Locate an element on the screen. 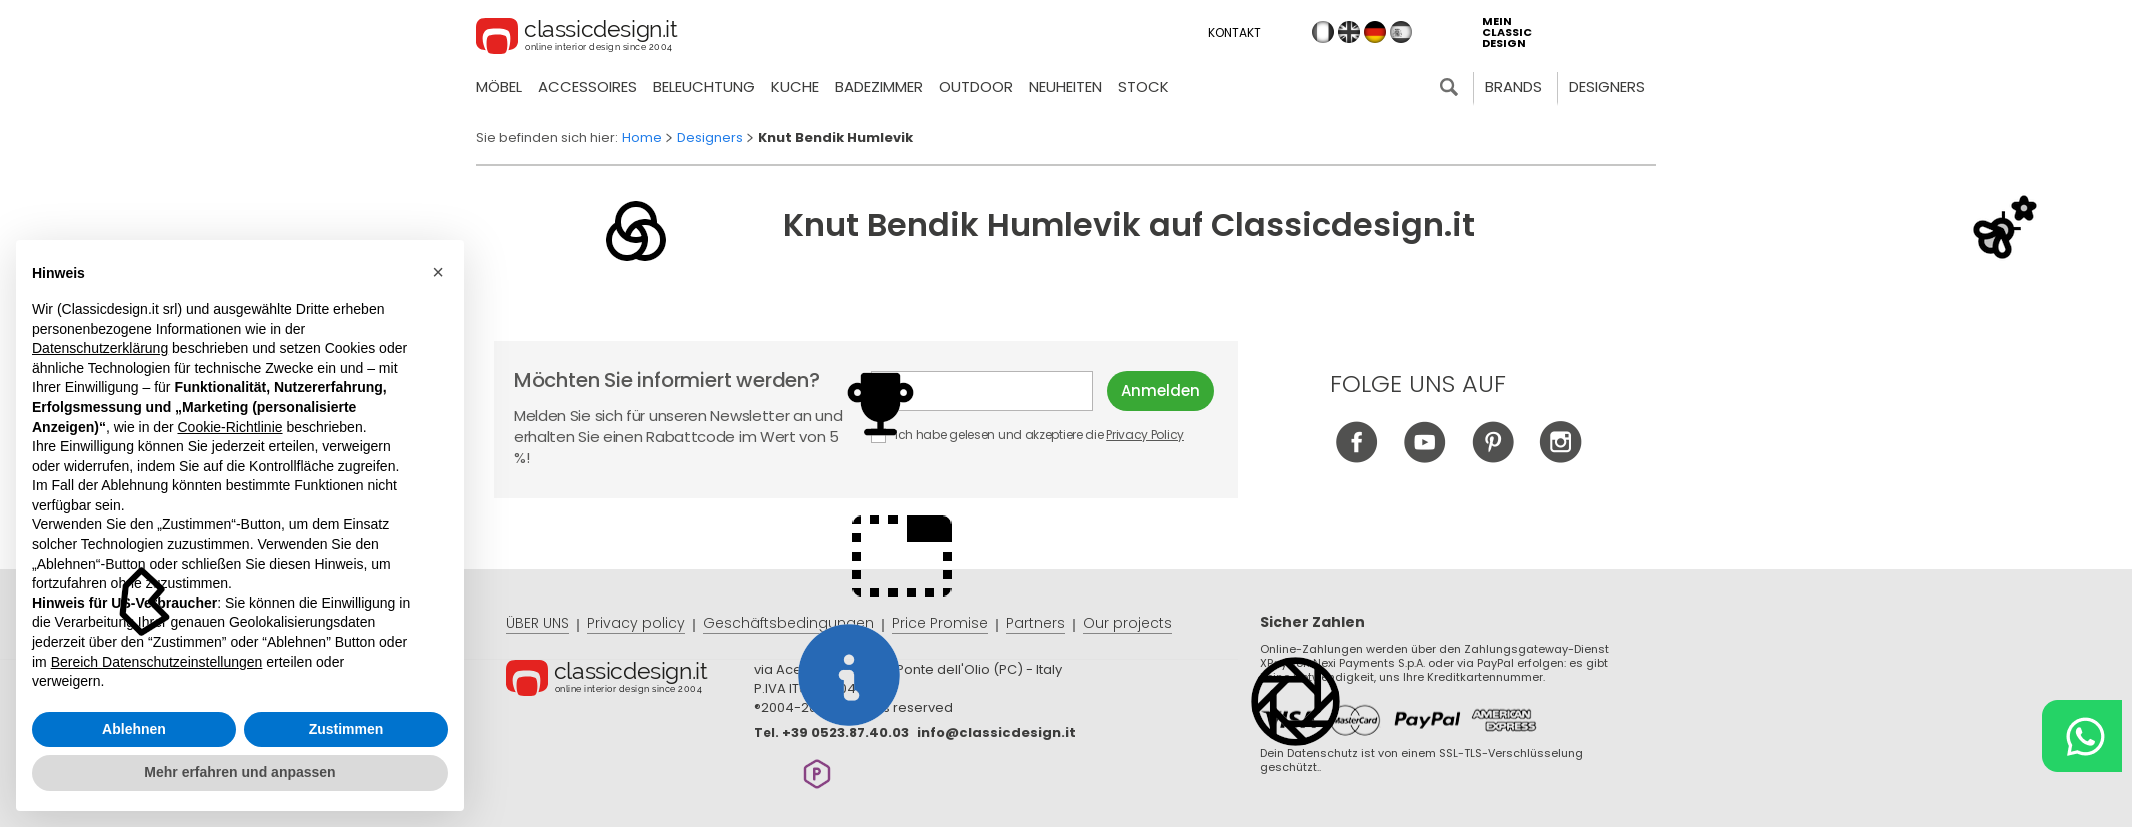 The height and width of the screenshot is (827, 2132). bulma CSS framework logo is located at coordinates (144, 601).